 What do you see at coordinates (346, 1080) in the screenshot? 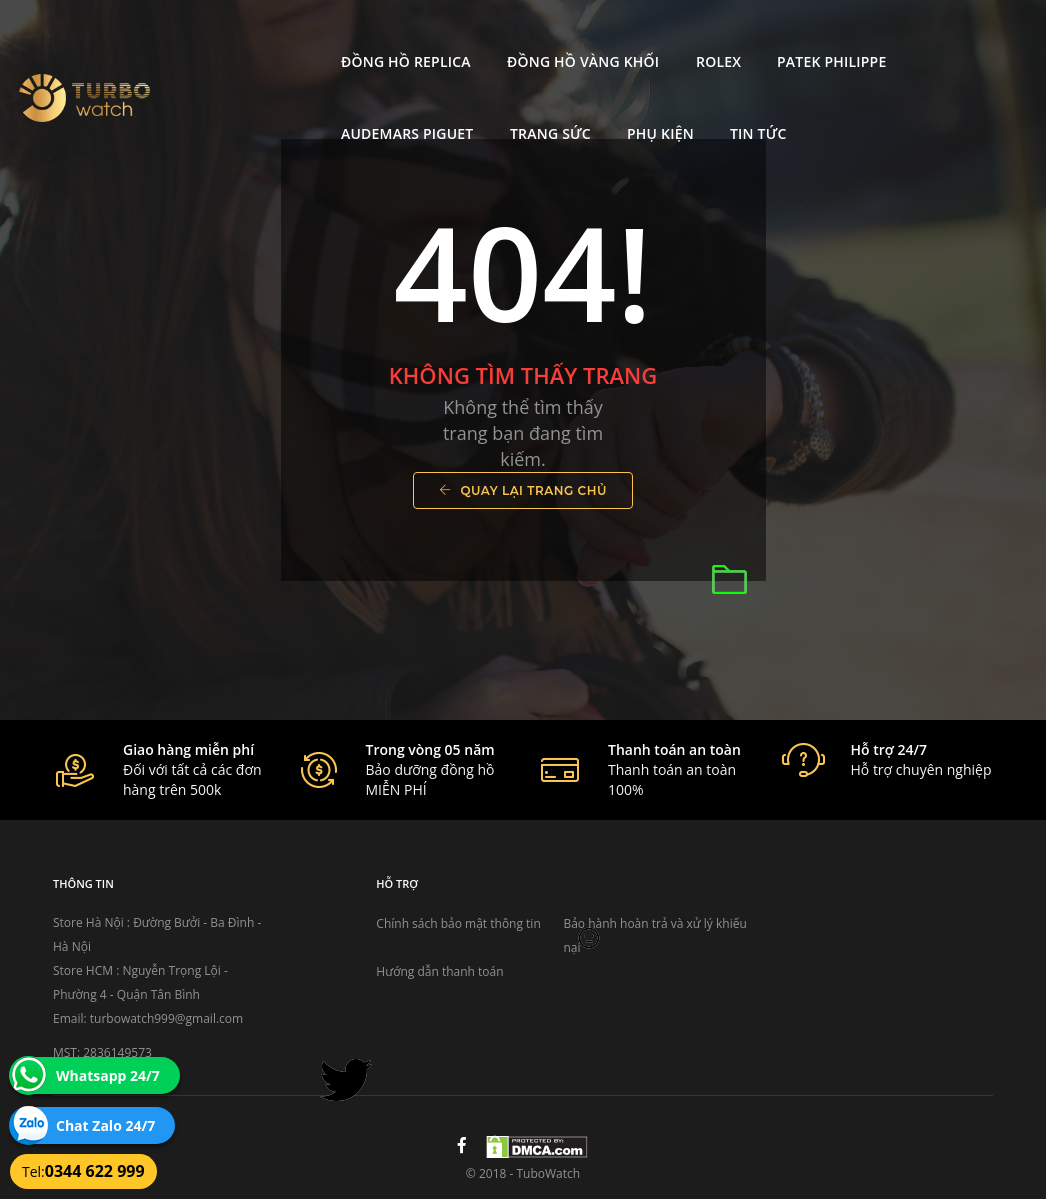
I see `share to twitter` at bounding box center [346, 1080].